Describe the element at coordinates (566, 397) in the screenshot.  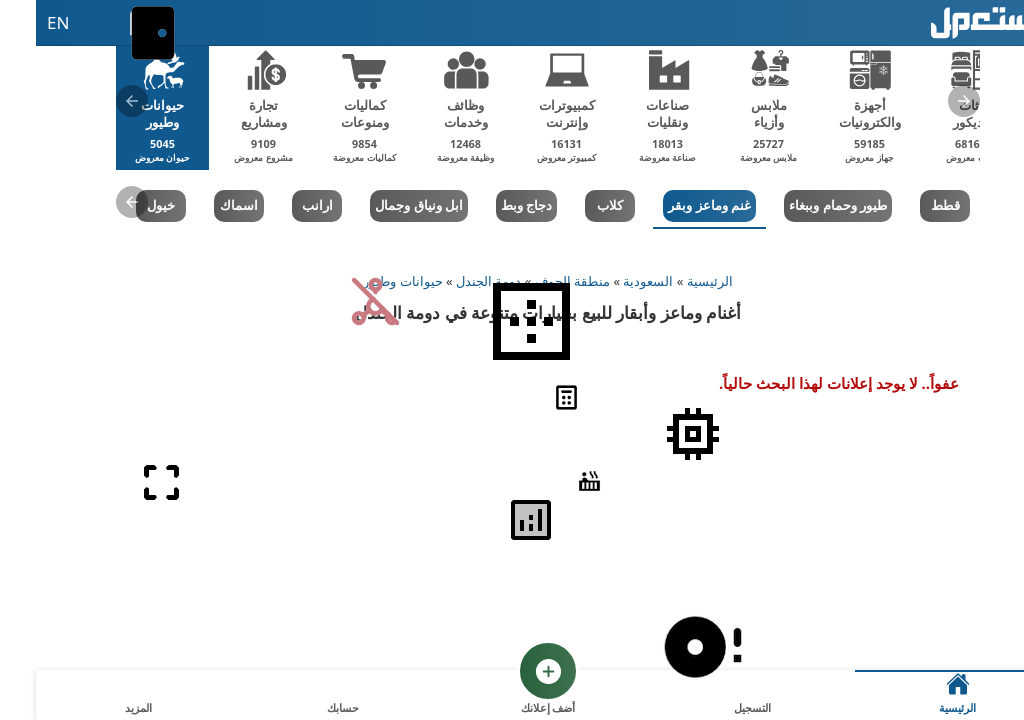
I see `open the calculator app` at that location.